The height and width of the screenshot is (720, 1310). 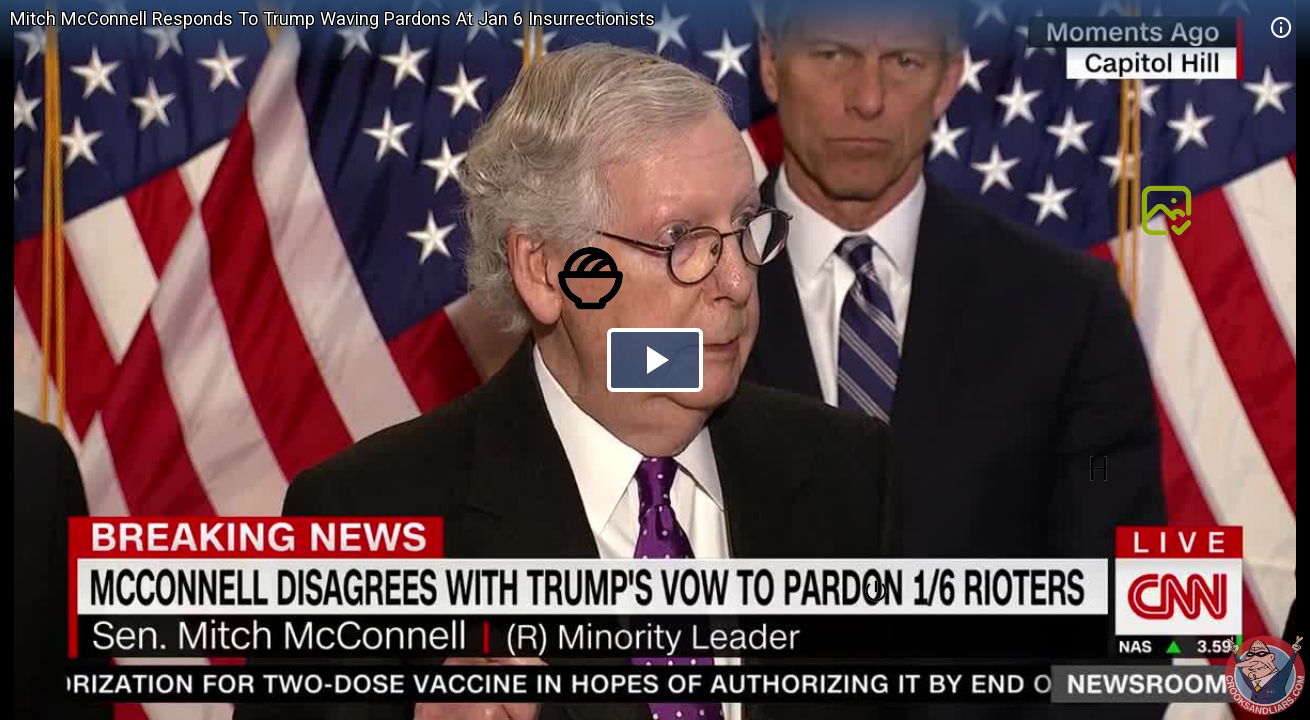 I want to click on indicates a heading or header element, so click(x=1098, y=468).